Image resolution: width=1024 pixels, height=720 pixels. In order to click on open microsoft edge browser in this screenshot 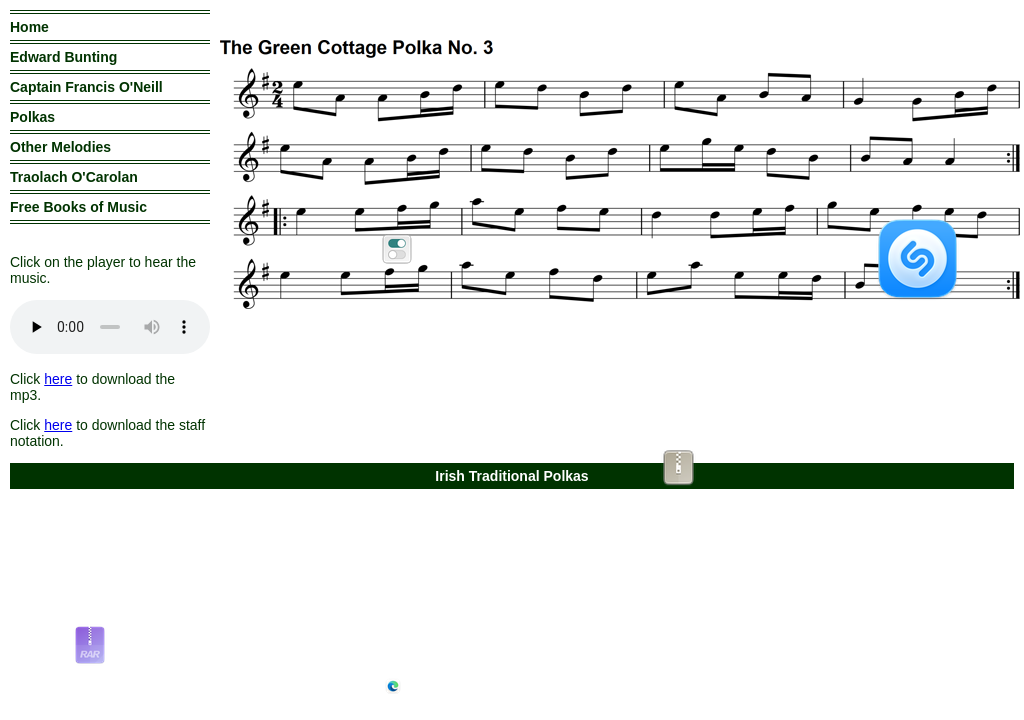, I will do `click(393, 686)`.